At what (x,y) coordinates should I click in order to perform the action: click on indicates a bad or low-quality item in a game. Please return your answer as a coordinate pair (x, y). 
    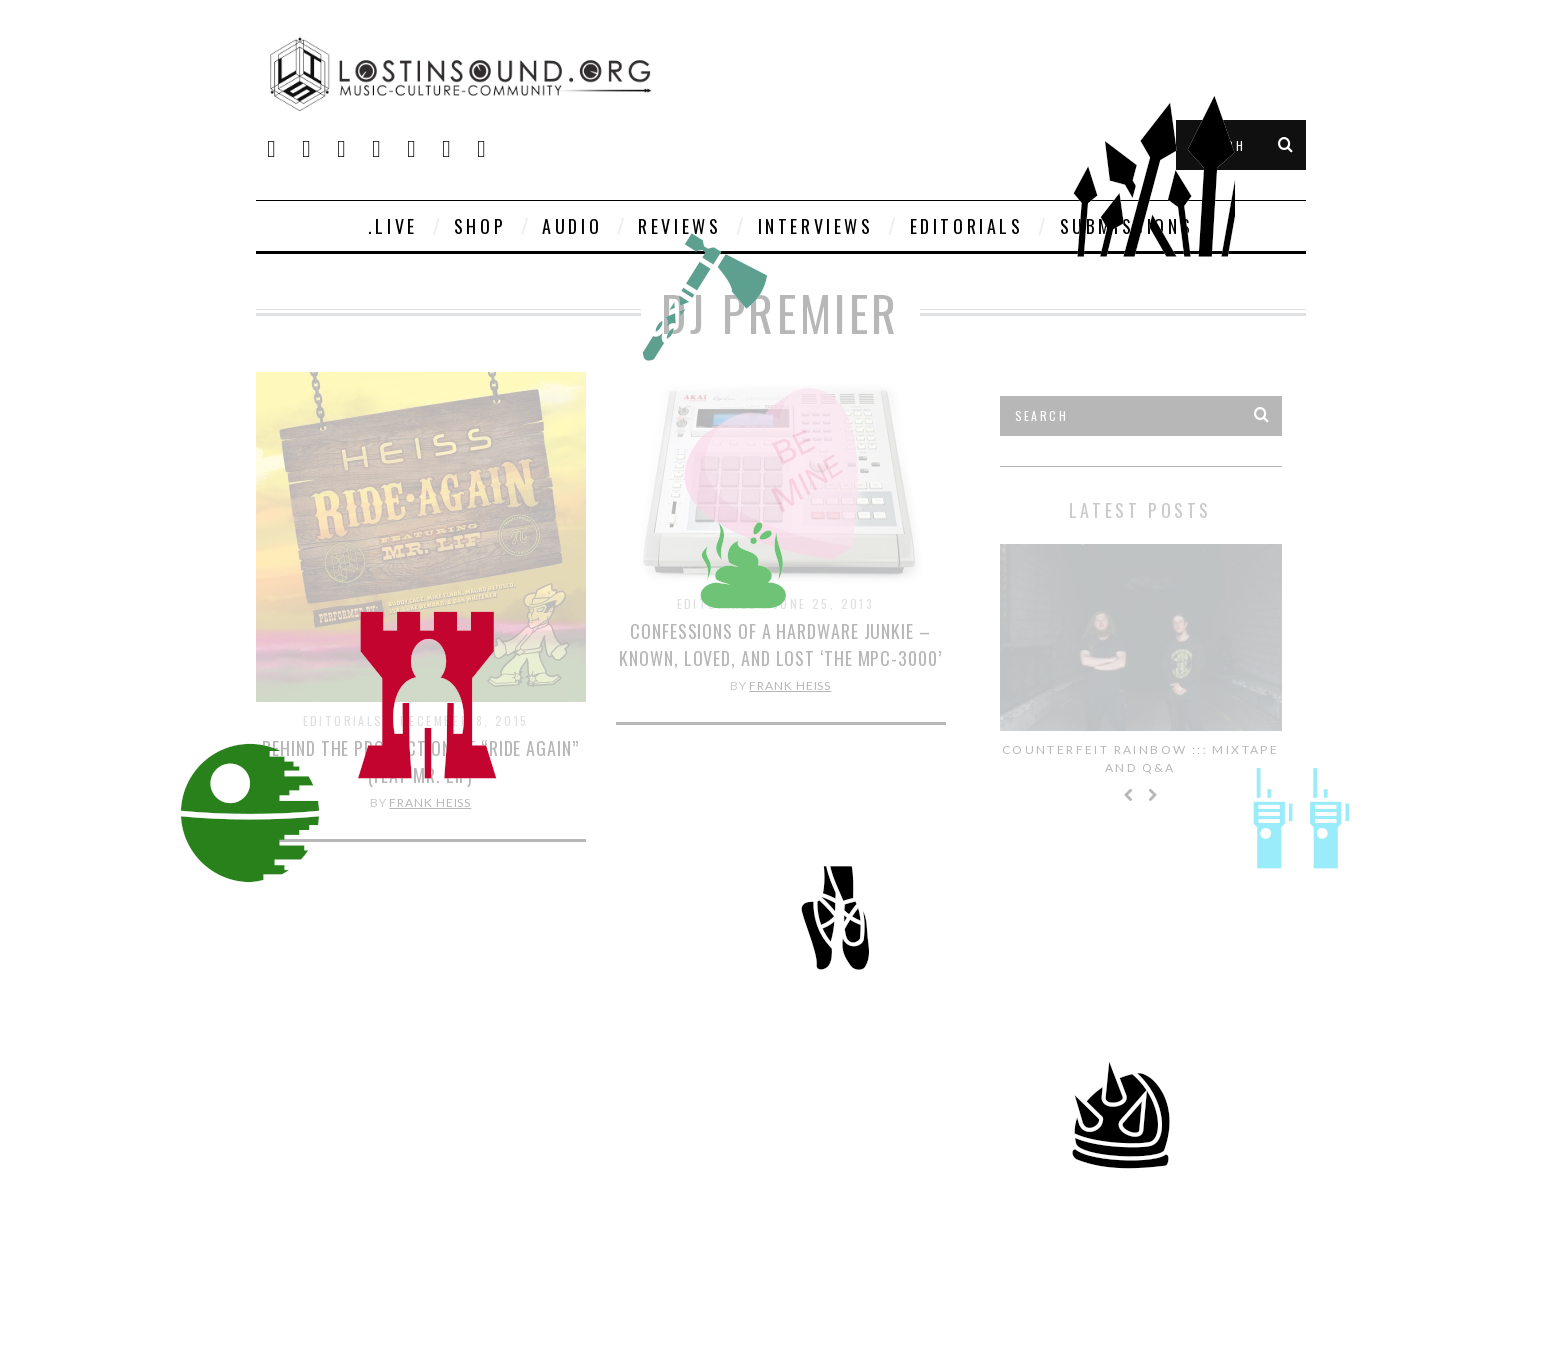
    Looking at the image, I should click on (743, 565).